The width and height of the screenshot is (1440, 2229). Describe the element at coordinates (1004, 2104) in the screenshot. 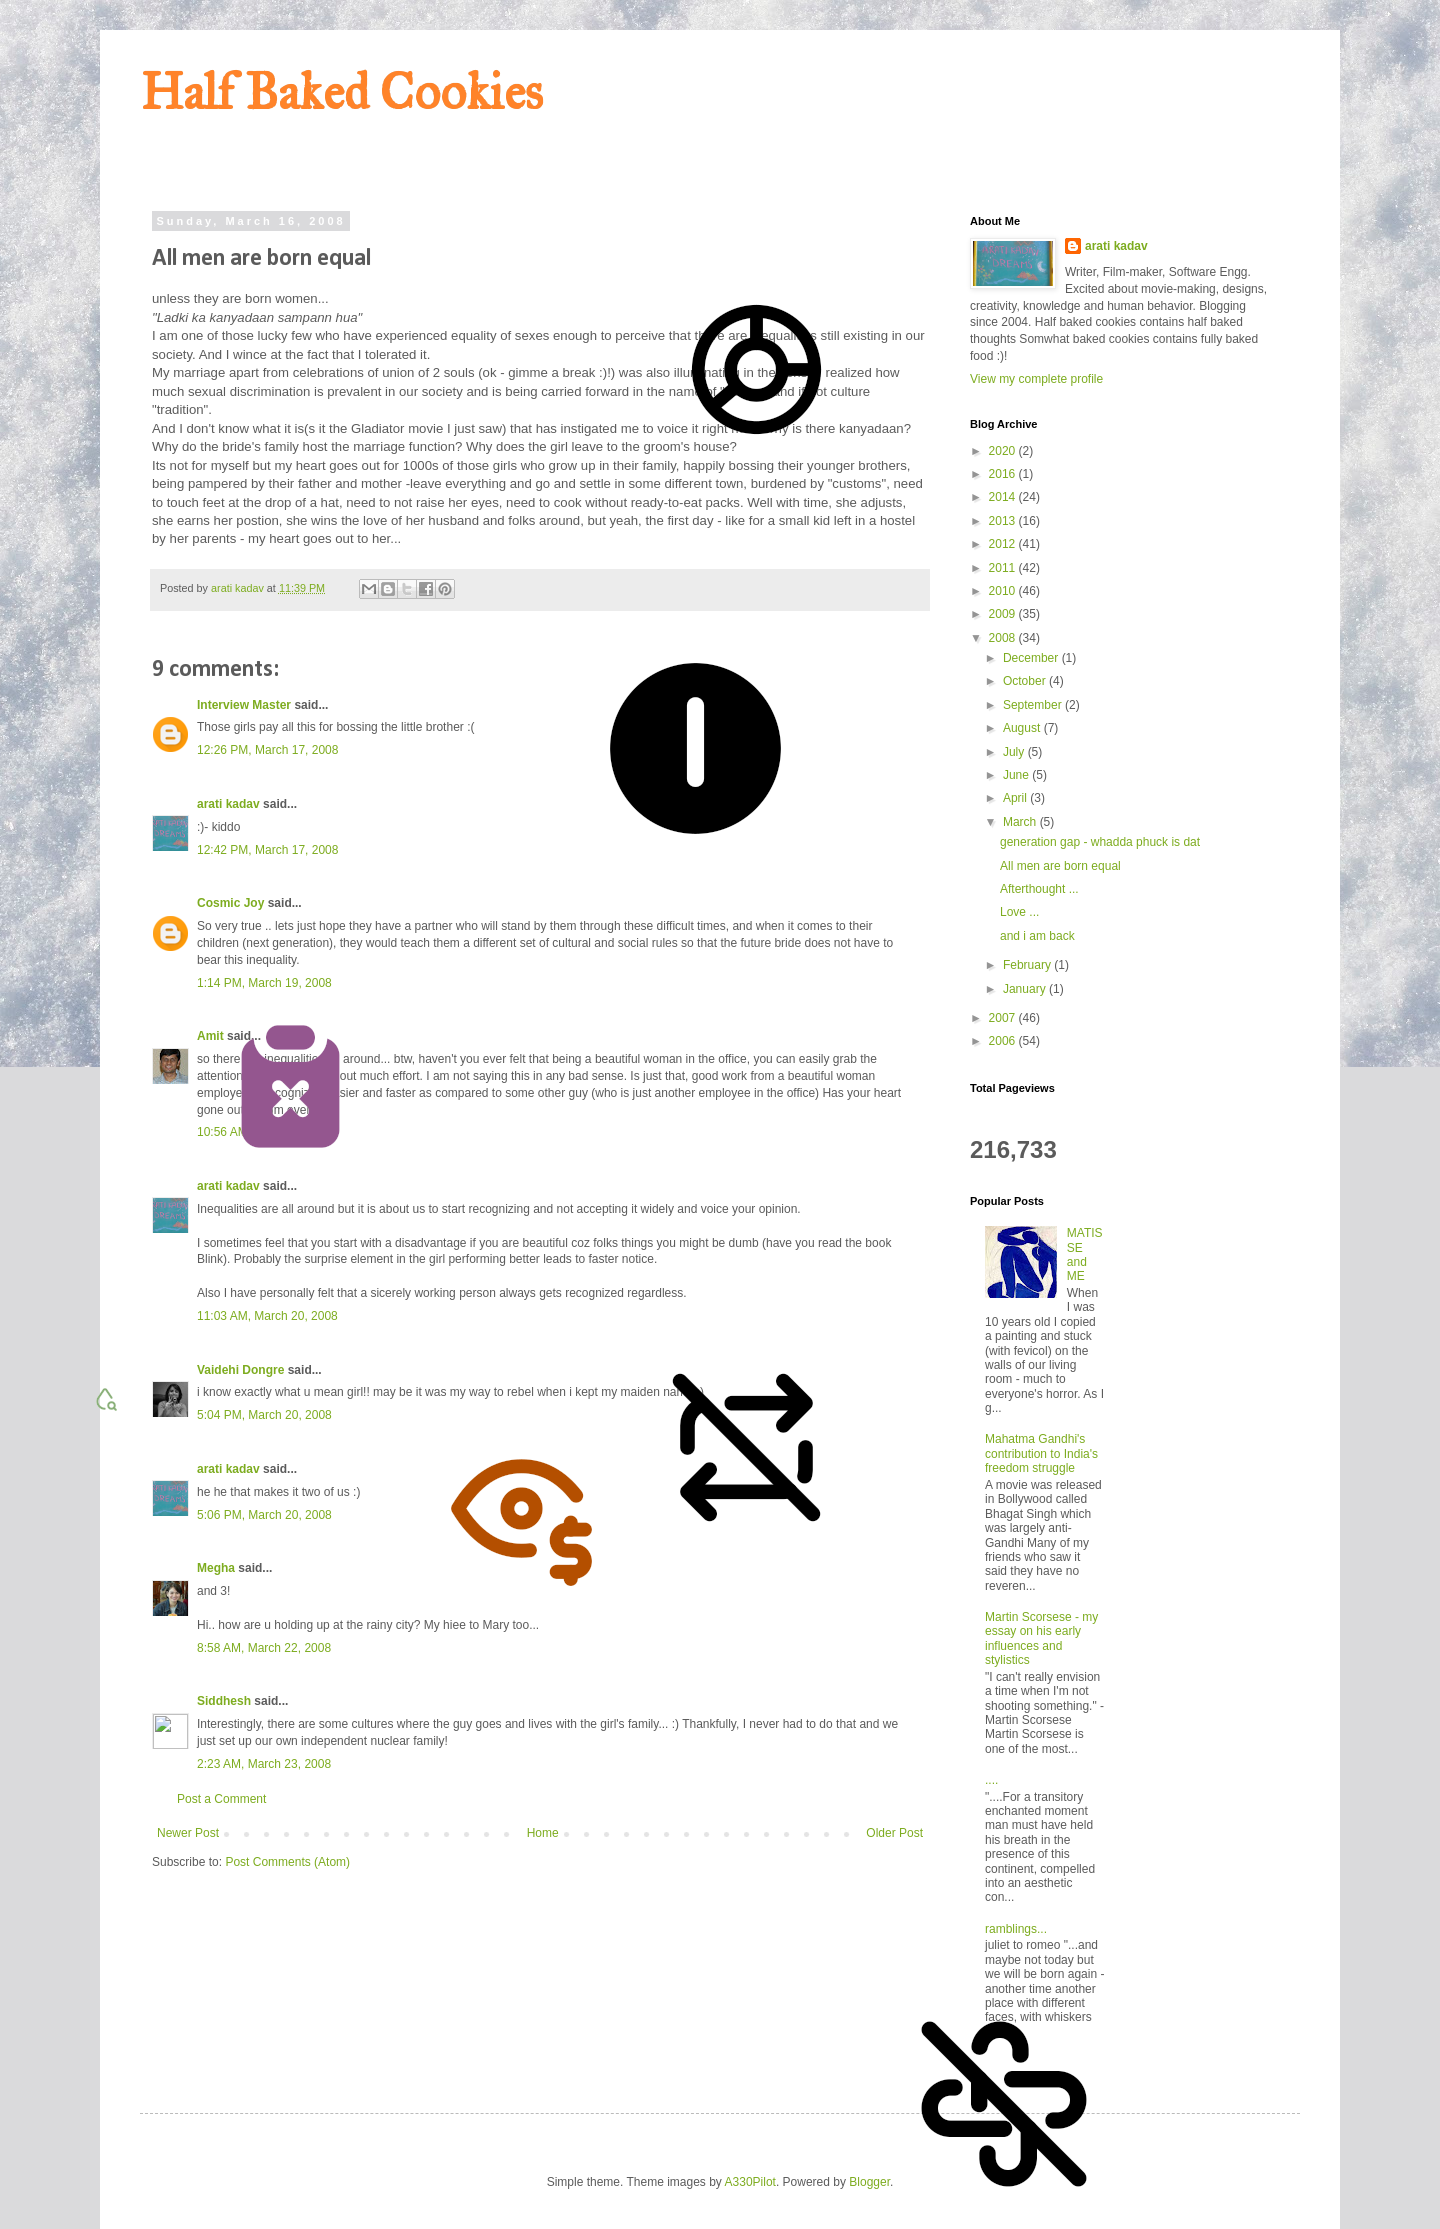

I see `api connection disabled` at that location.